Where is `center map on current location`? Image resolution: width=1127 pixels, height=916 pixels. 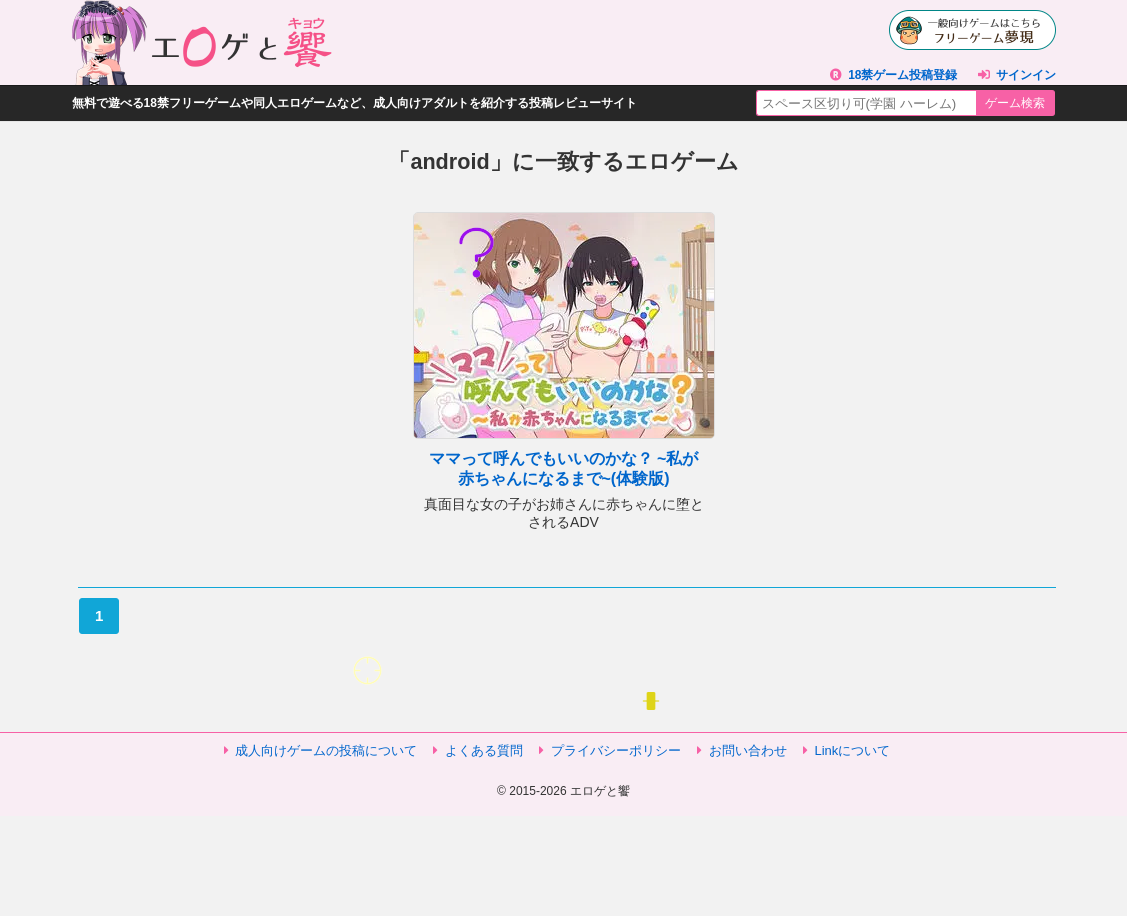
center map on current location is located at coordinates (367, 670).